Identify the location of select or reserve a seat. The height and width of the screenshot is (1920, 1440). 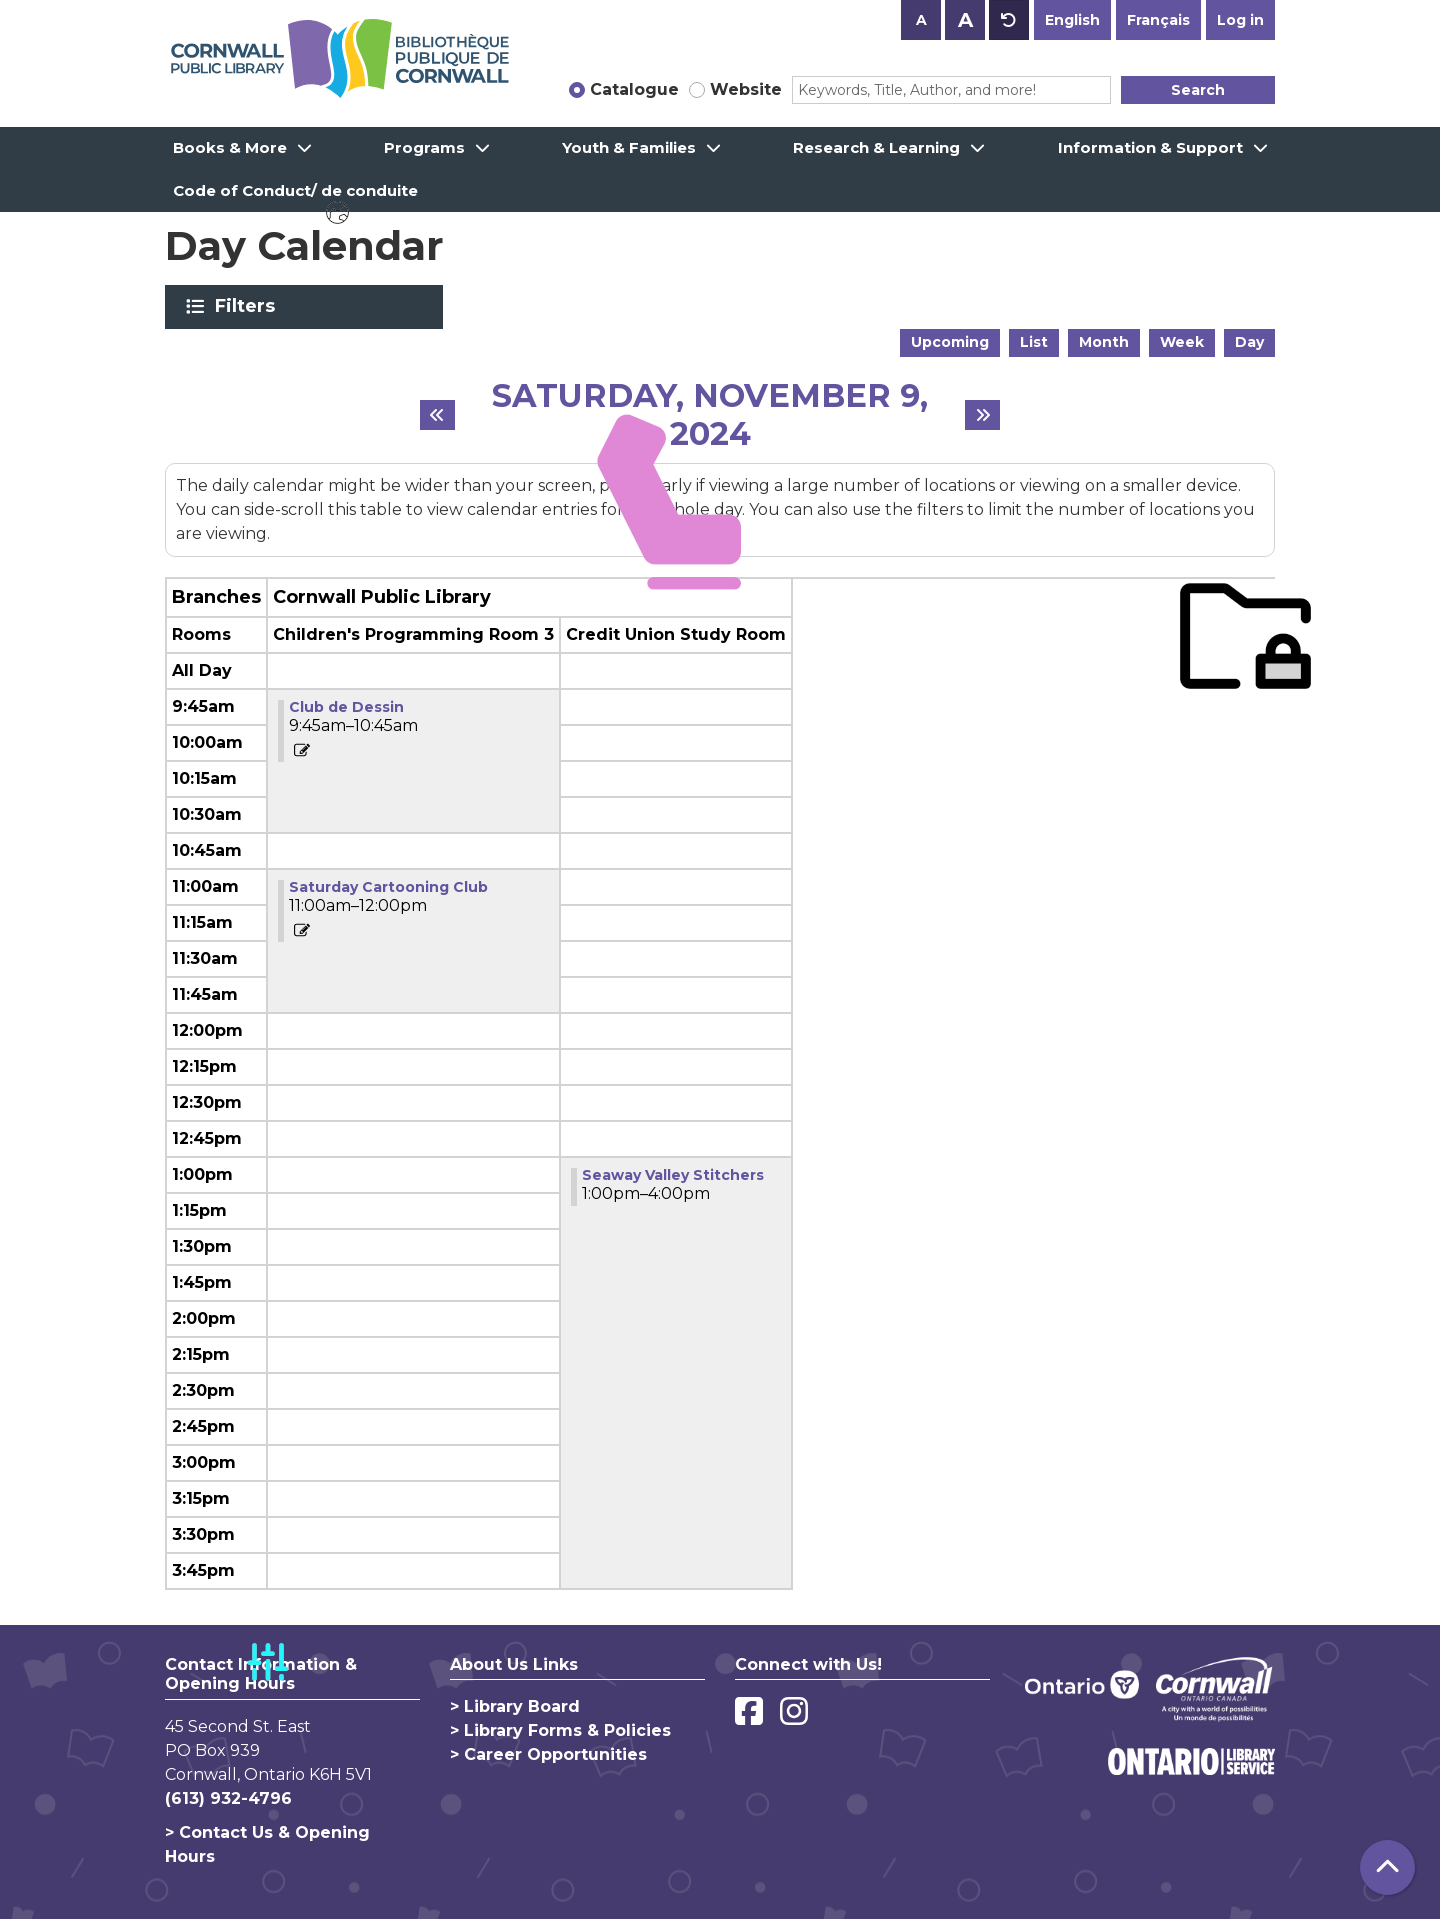
(666, 502).